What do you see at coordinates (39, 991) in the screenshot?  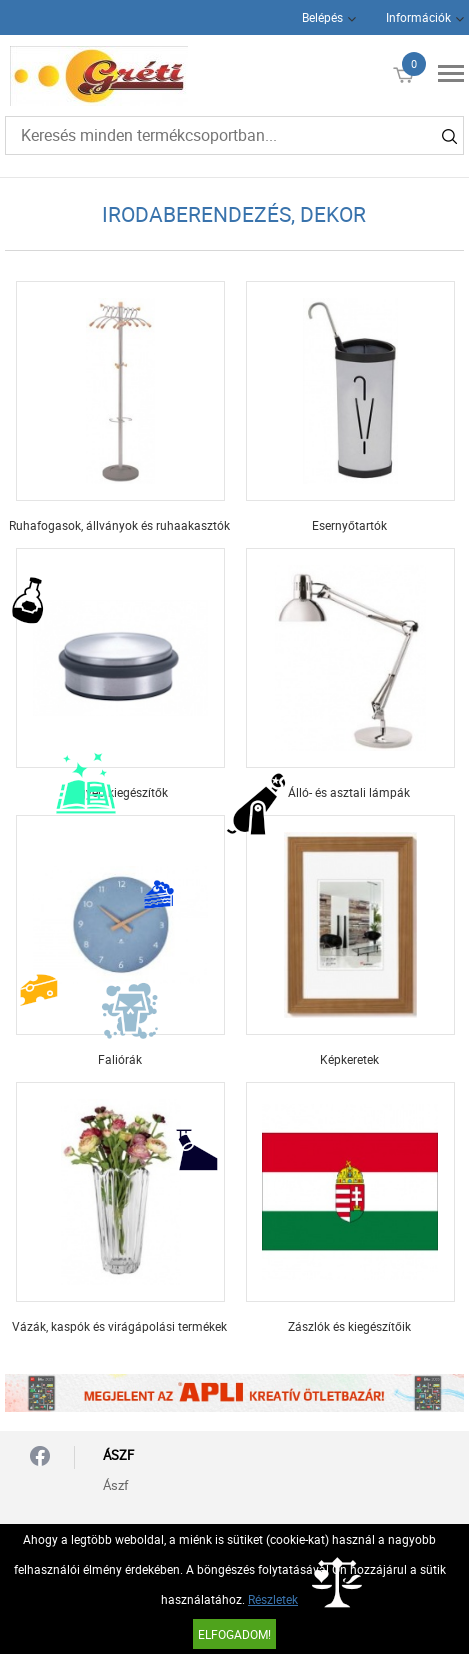 I see `cheese or dairy food item in a game inventory` at bounding box center [39, 991].